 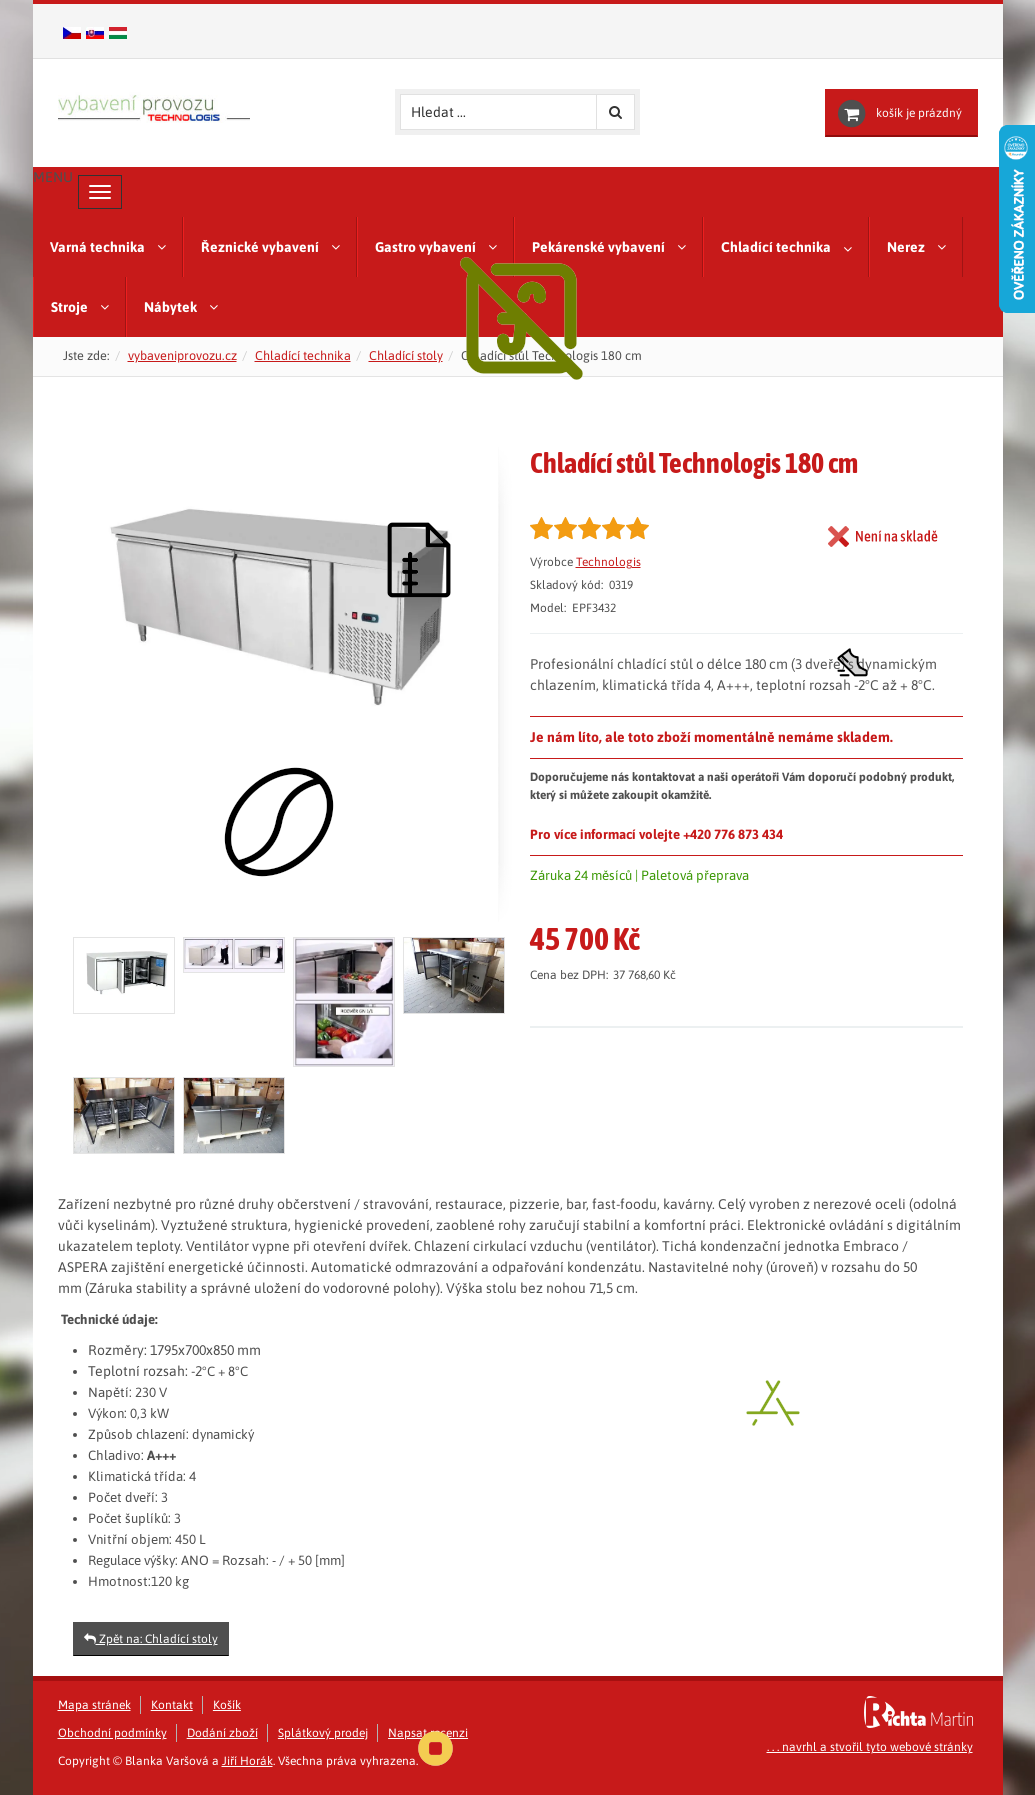 What do you see at coordinates (852, 664) in the screenshot?
I see `start a run or workout activity` at bounding box center [852, 664].